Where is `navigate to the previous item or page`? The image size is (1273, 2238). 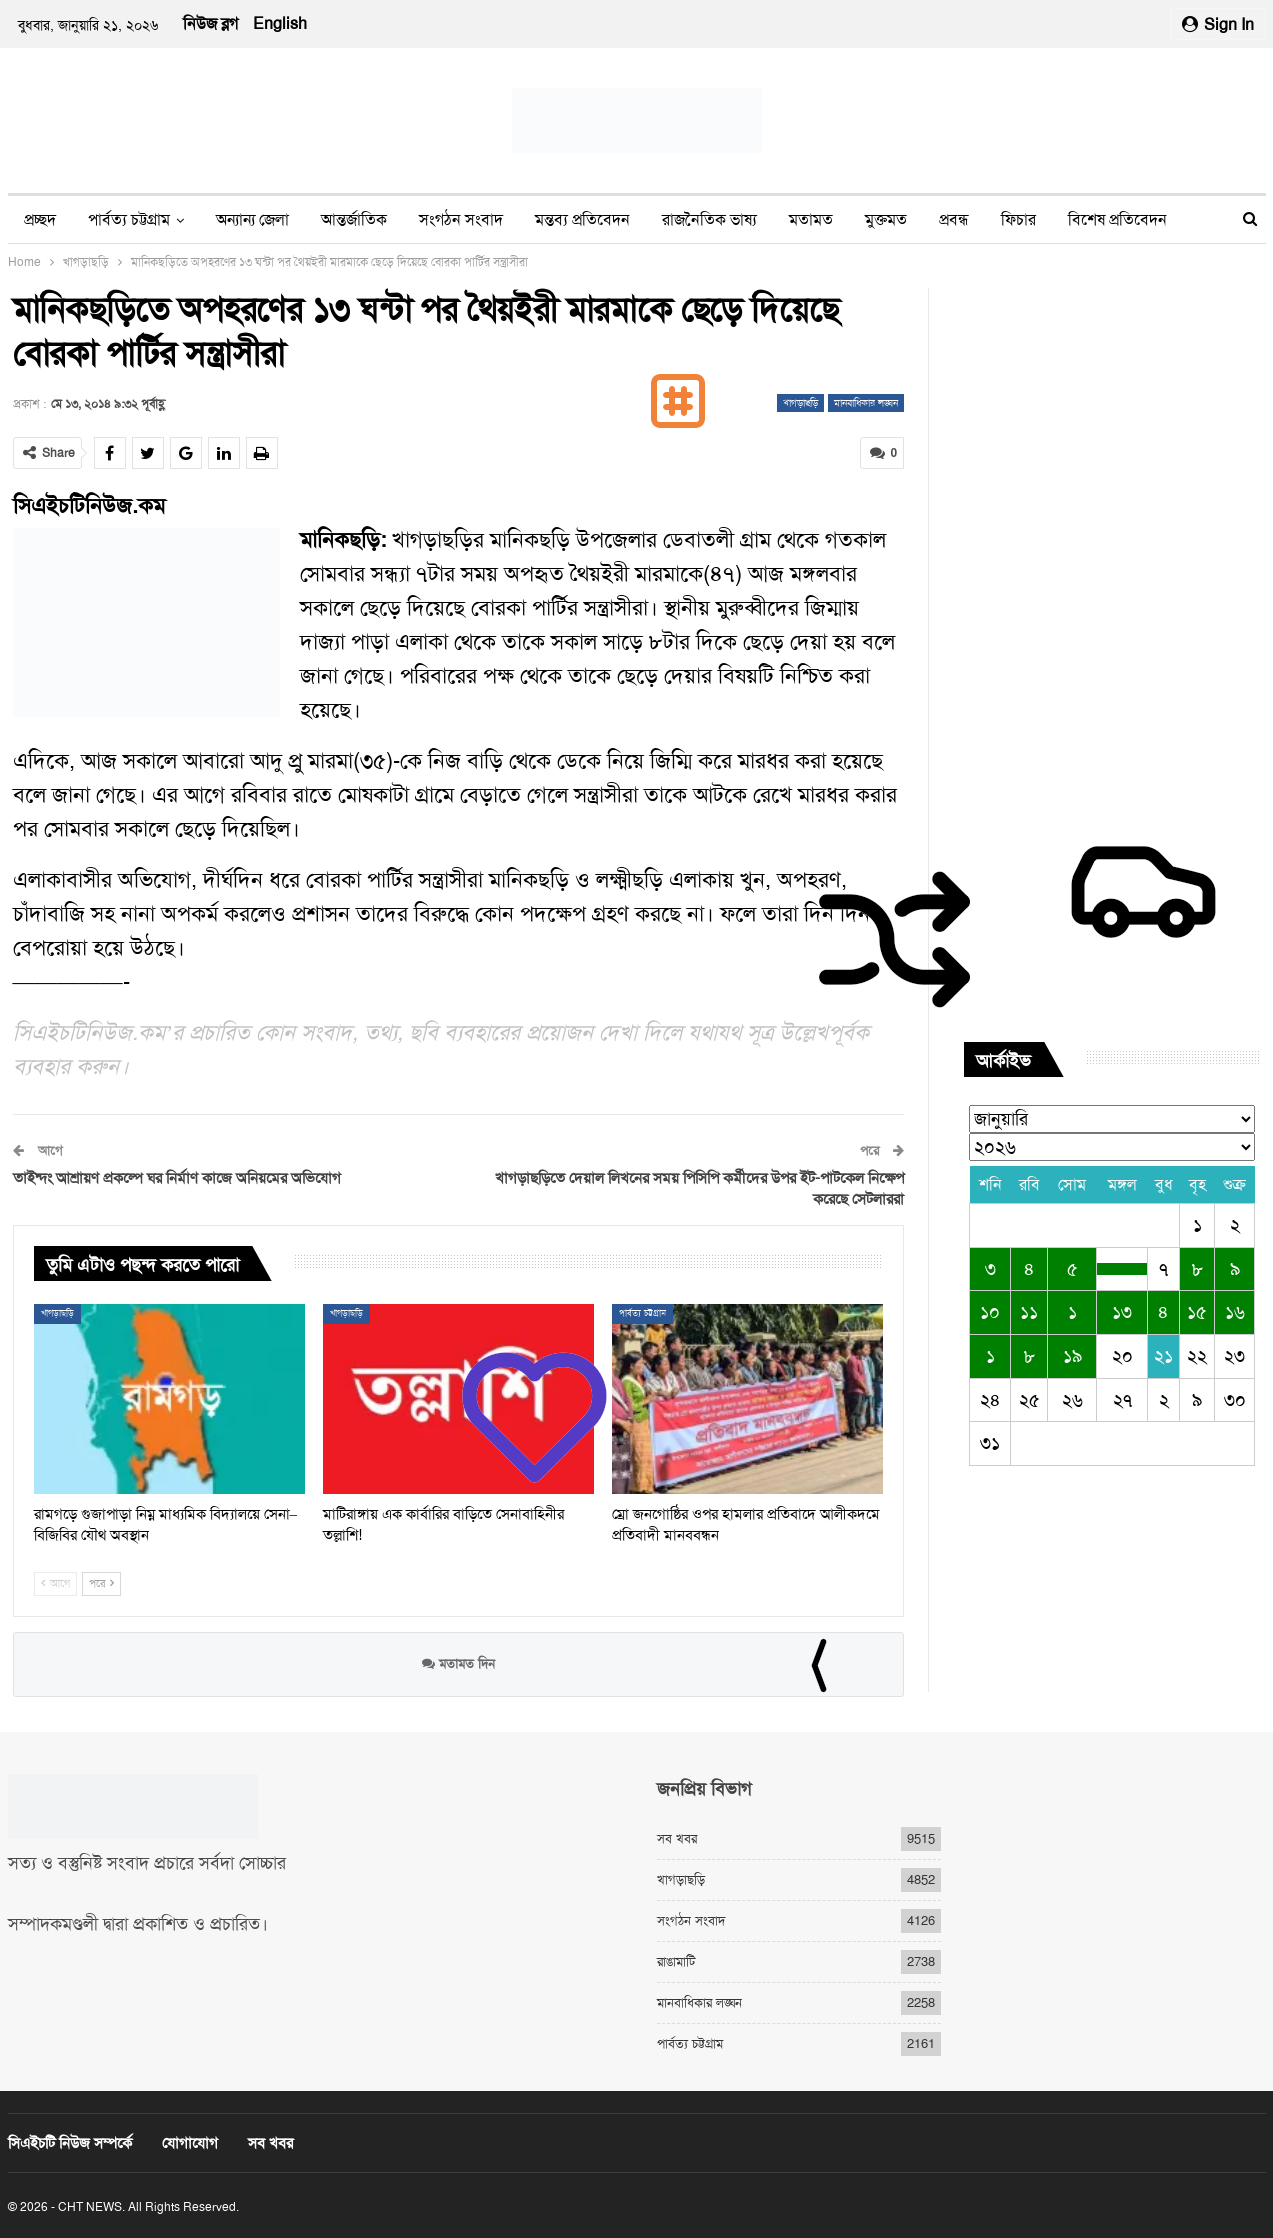
navigate to the previous item or page is located at coordinates (820, 1665).